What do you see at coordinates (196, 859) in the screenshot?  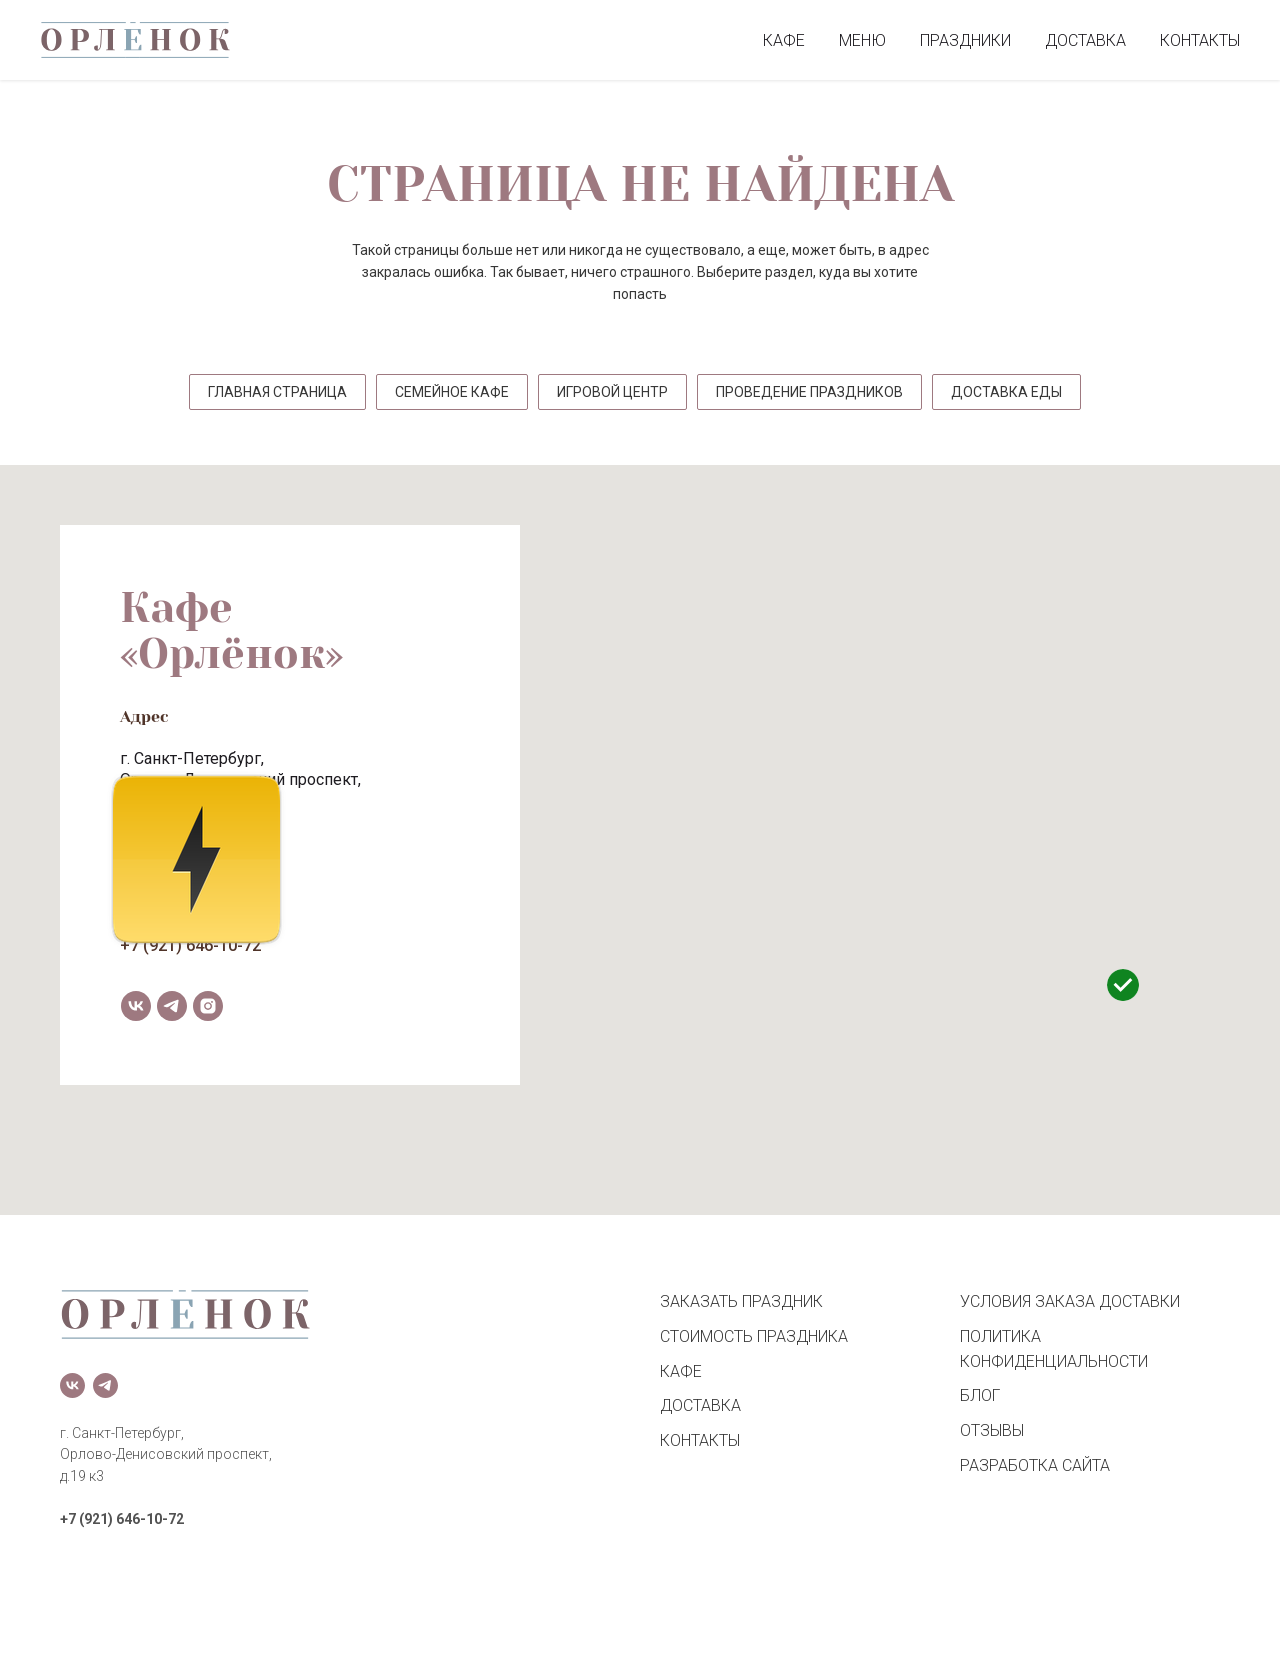 I see `access power and battery settings` at bounding box center [196, 859].